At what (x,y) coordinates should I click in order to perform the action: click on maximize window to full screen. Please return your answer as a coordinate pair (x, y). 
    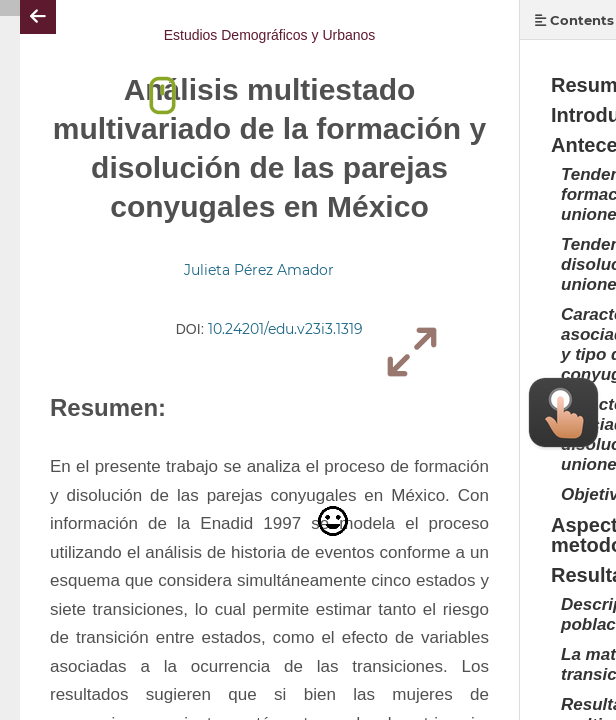
    Looking at the image, I should click on (412, 352).